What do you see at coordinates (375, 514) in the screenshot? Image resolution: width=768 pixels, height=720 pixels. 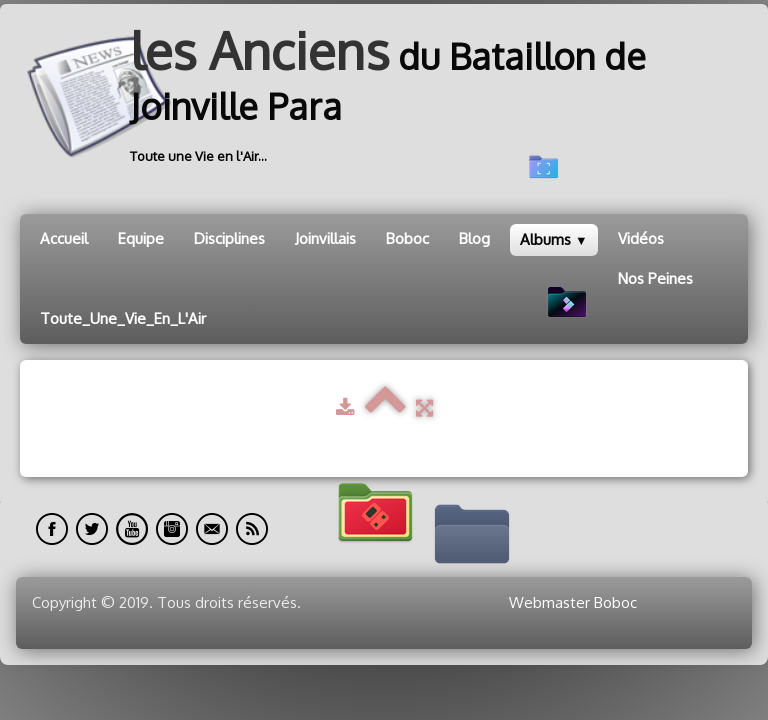 I see `open melonDS emulator files folder` at bounding box center [375, 514].